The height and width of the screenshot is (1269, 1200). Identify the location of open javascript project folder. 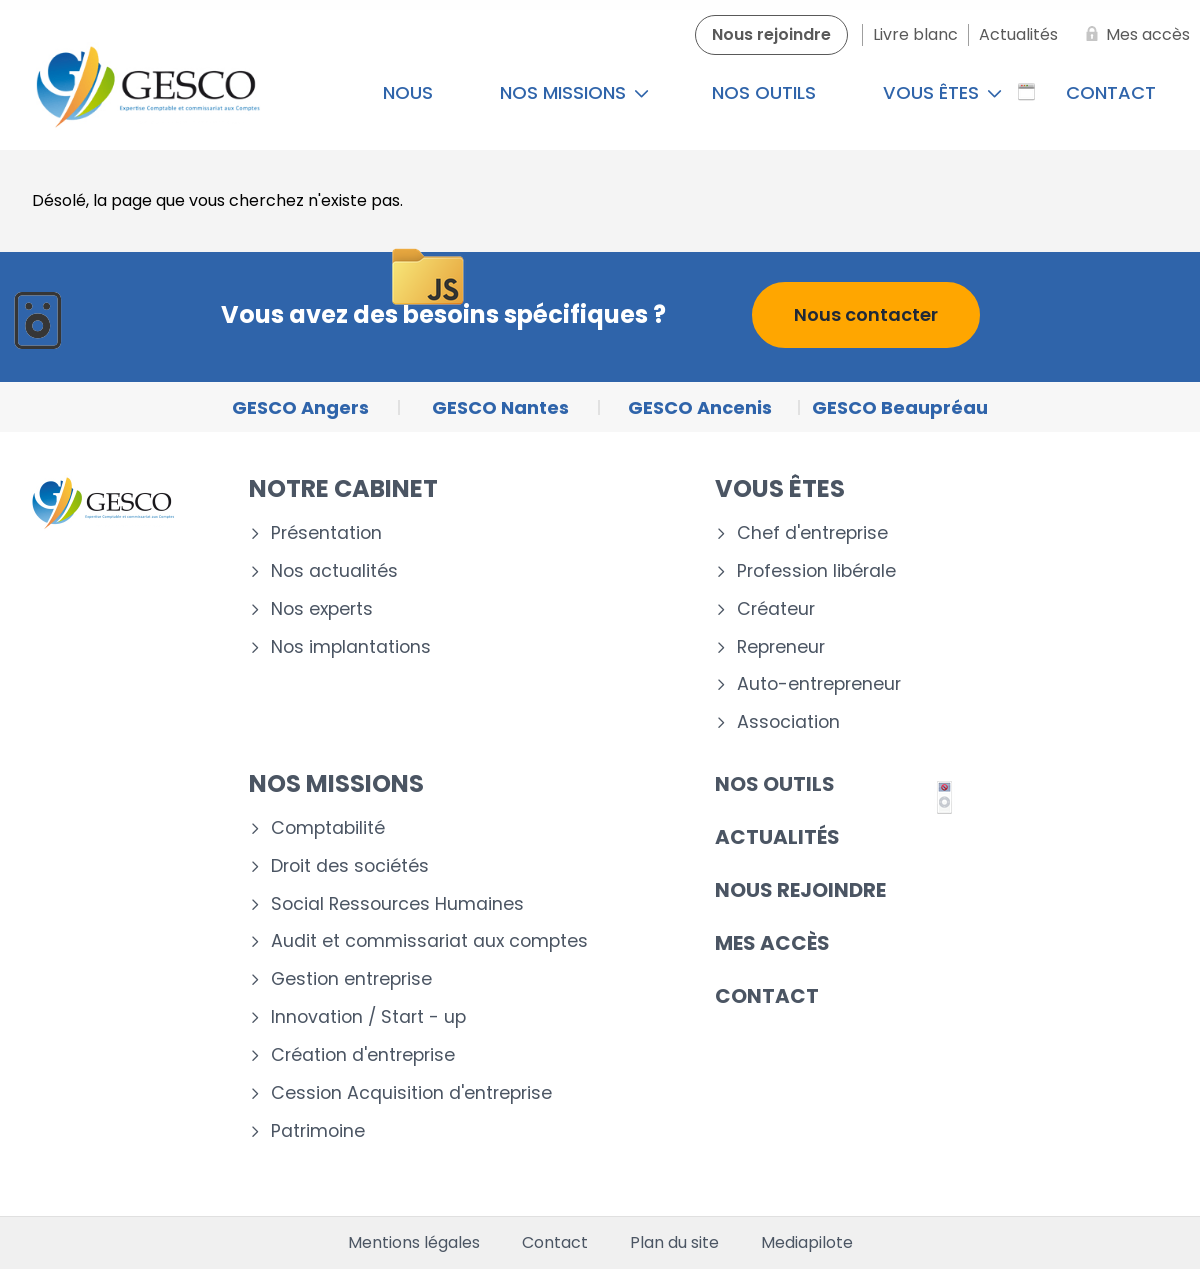
(427, 278).